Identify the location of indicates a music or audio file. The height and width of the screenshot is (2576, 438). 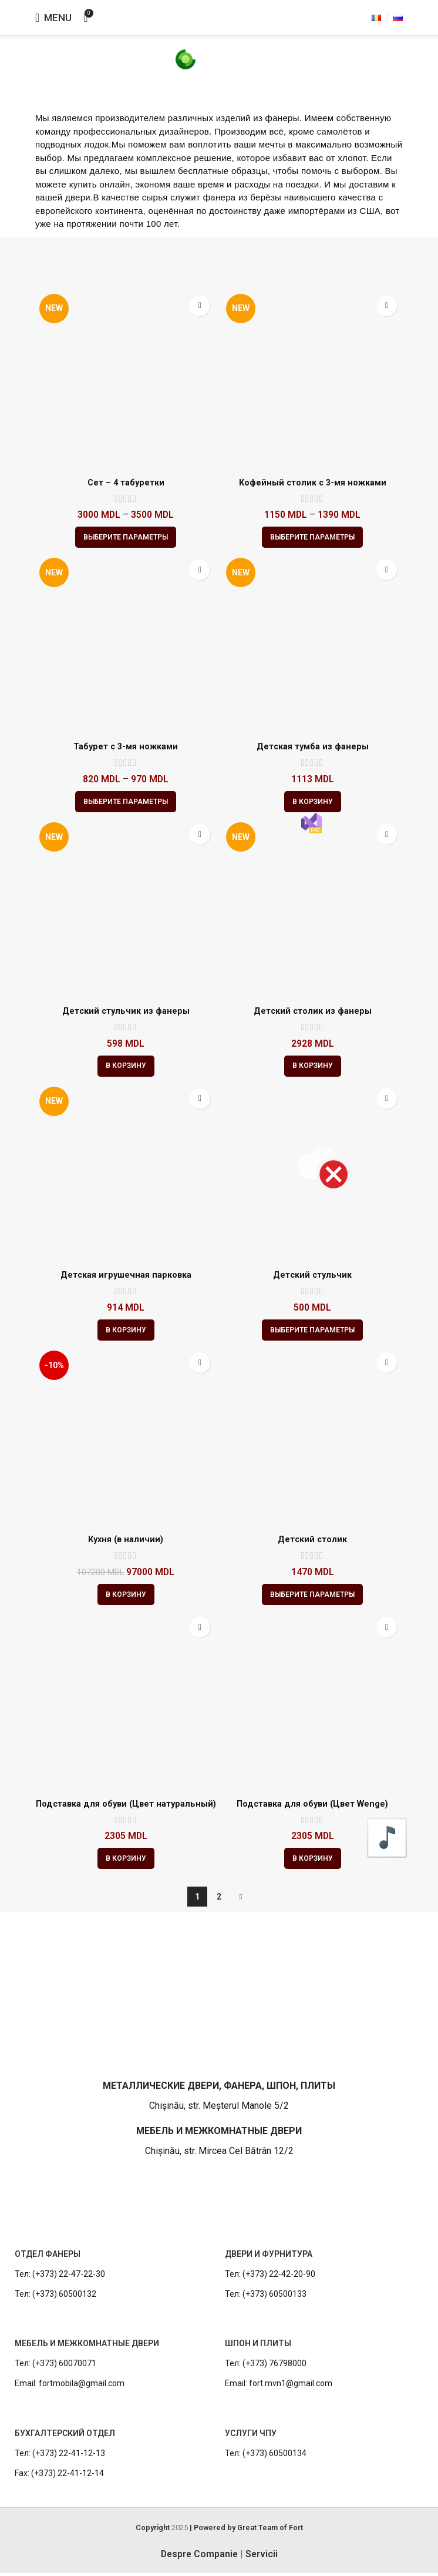
(387, 1838).